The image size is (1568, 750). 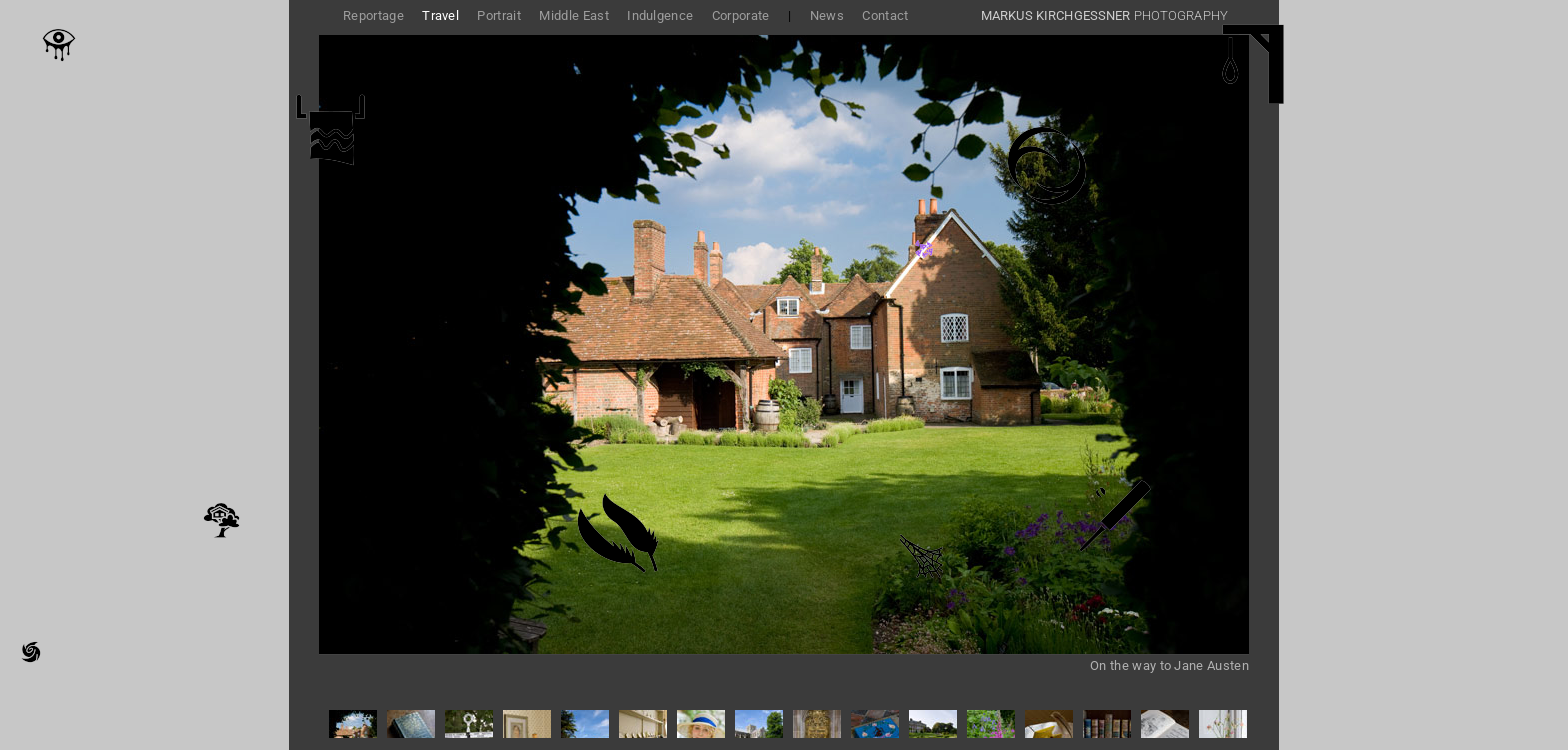 What do you see at coordinates (59, 45) in the screenshot?
I see `indicates a horror or gore content warning` at bounding box center [59, 45].